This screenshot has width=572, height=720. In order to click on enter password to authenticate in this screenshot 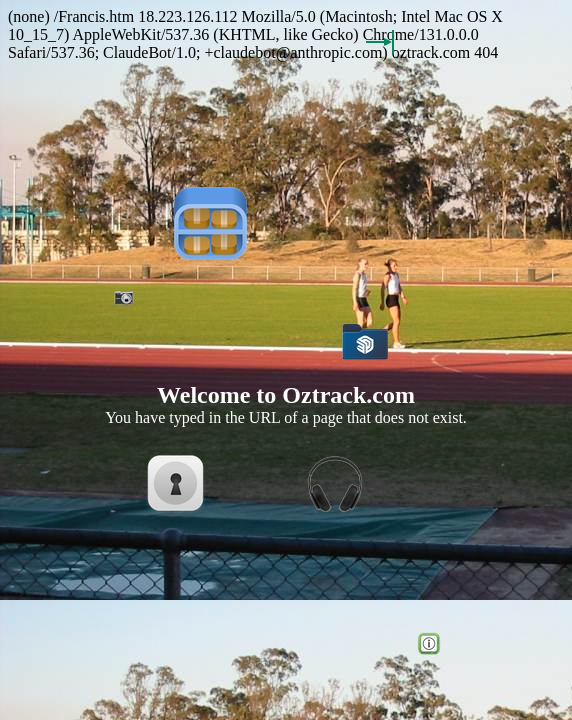, I will do `click(175, 484)`.